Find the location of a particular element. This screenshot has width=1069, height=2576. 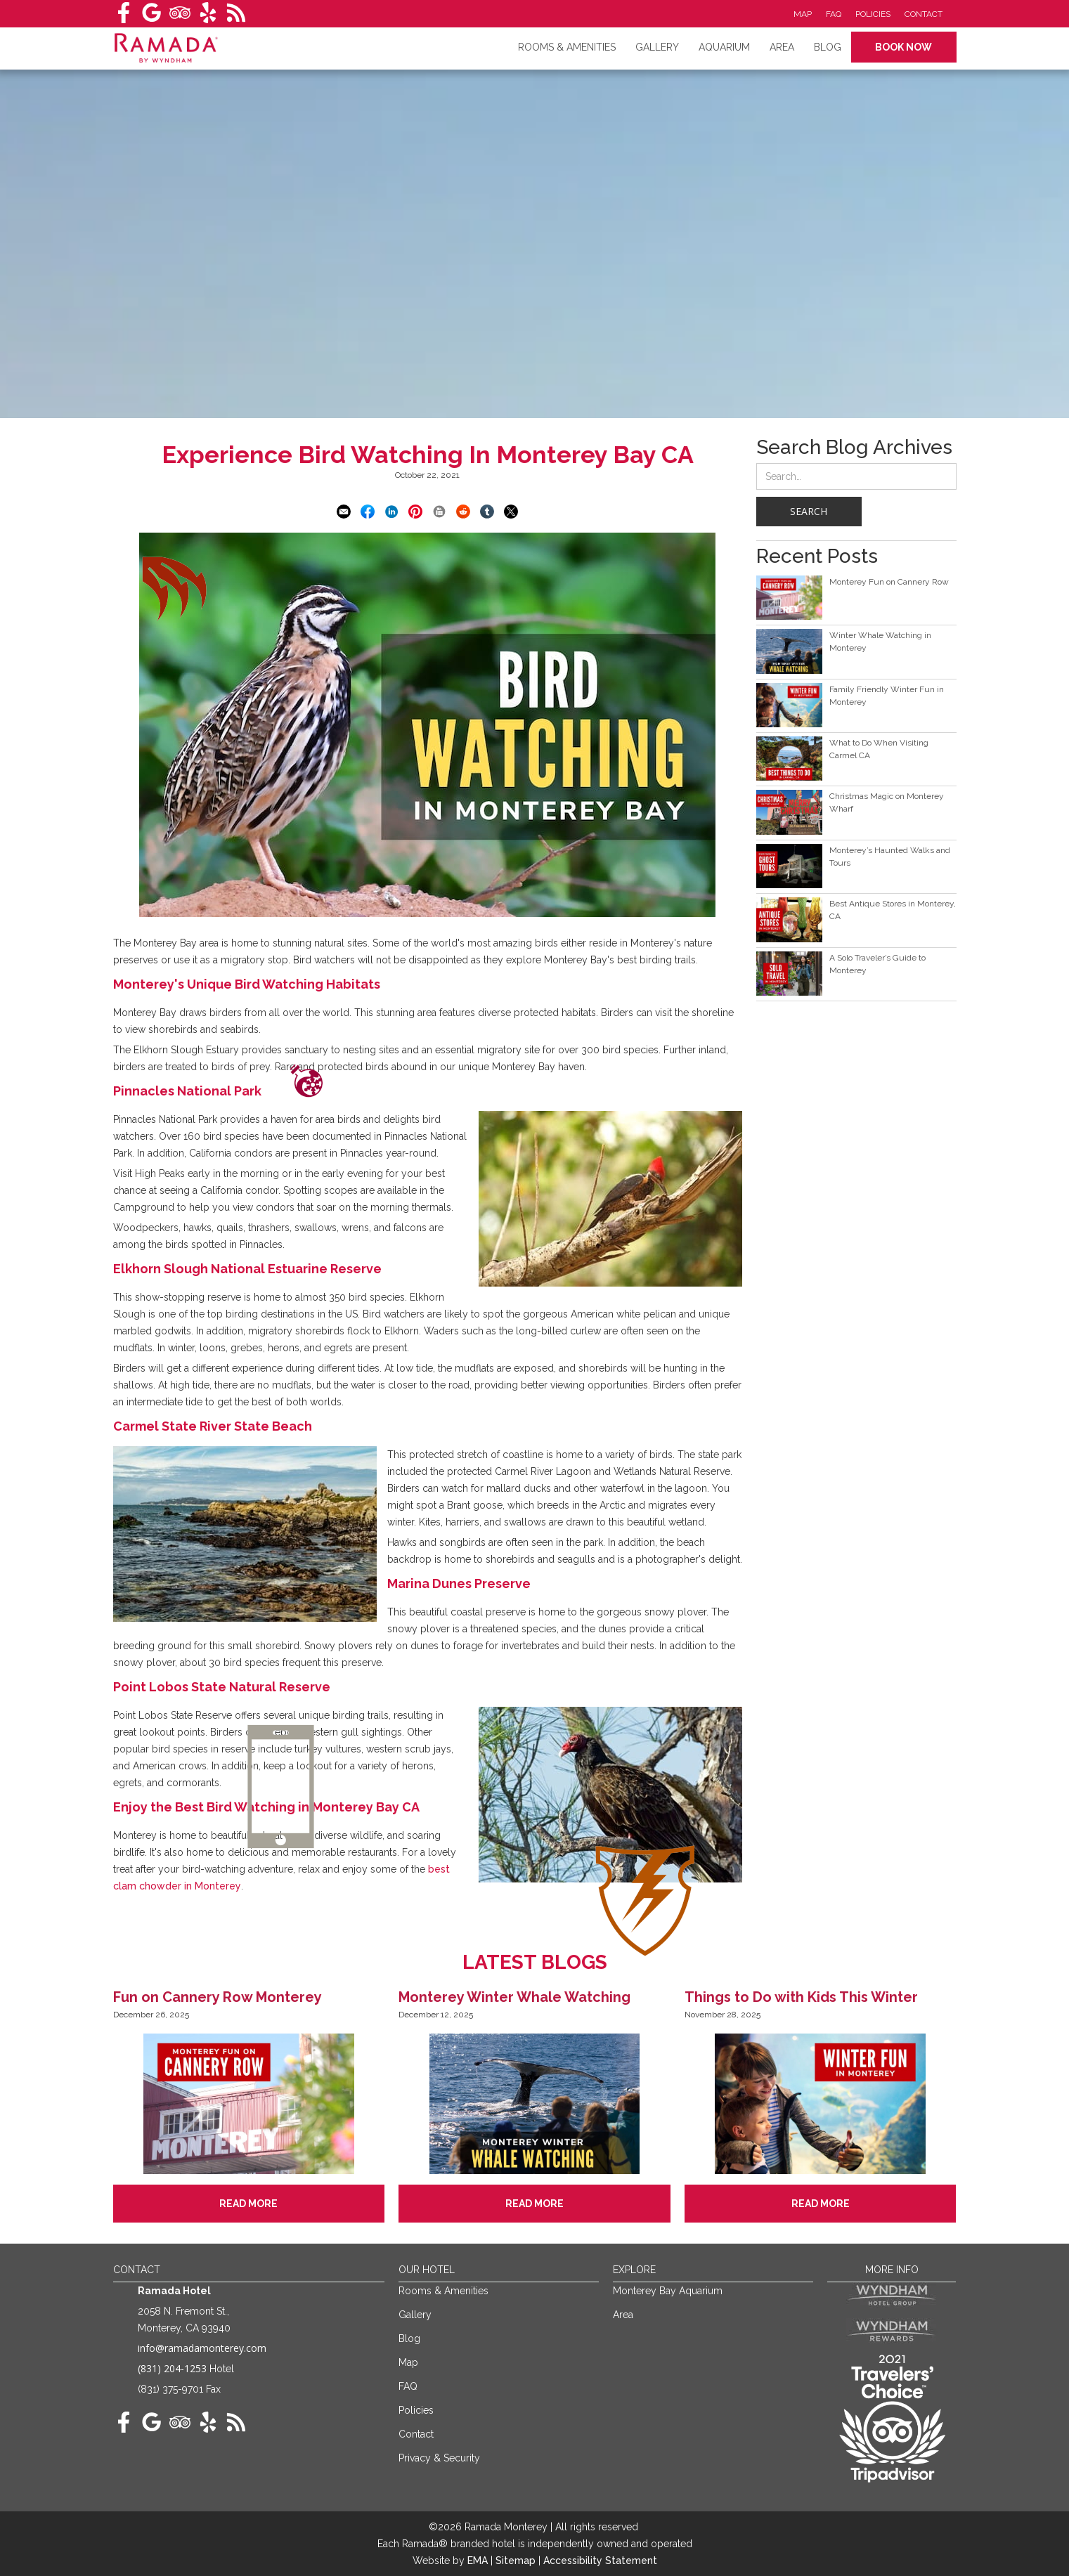

use a frost potion or ice spell item is located at coordinates (306, 1080).